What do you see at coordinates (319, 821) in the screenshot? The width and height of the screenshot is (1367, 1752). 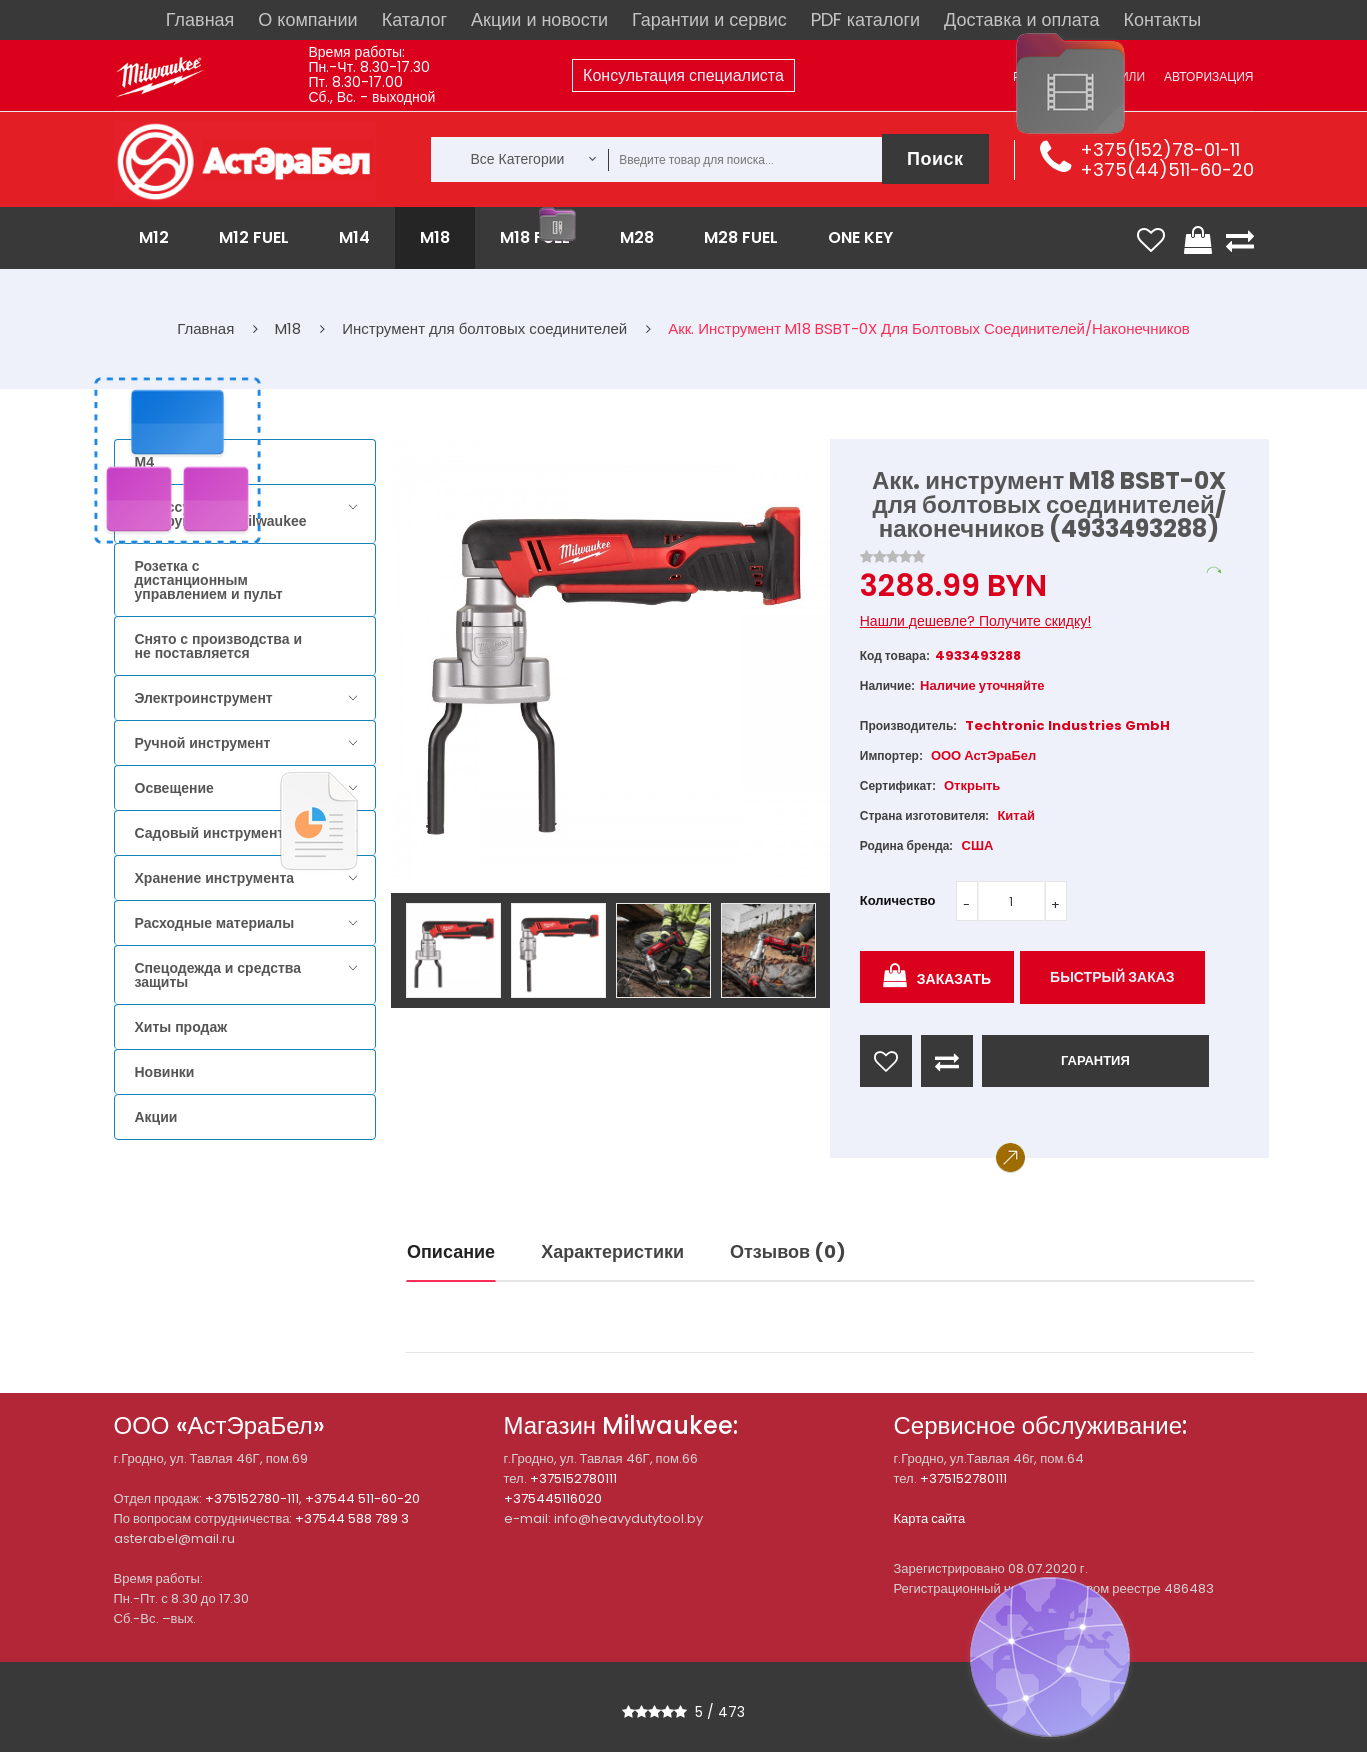 I see `open a presentation file` at bounding box center [319, 821].